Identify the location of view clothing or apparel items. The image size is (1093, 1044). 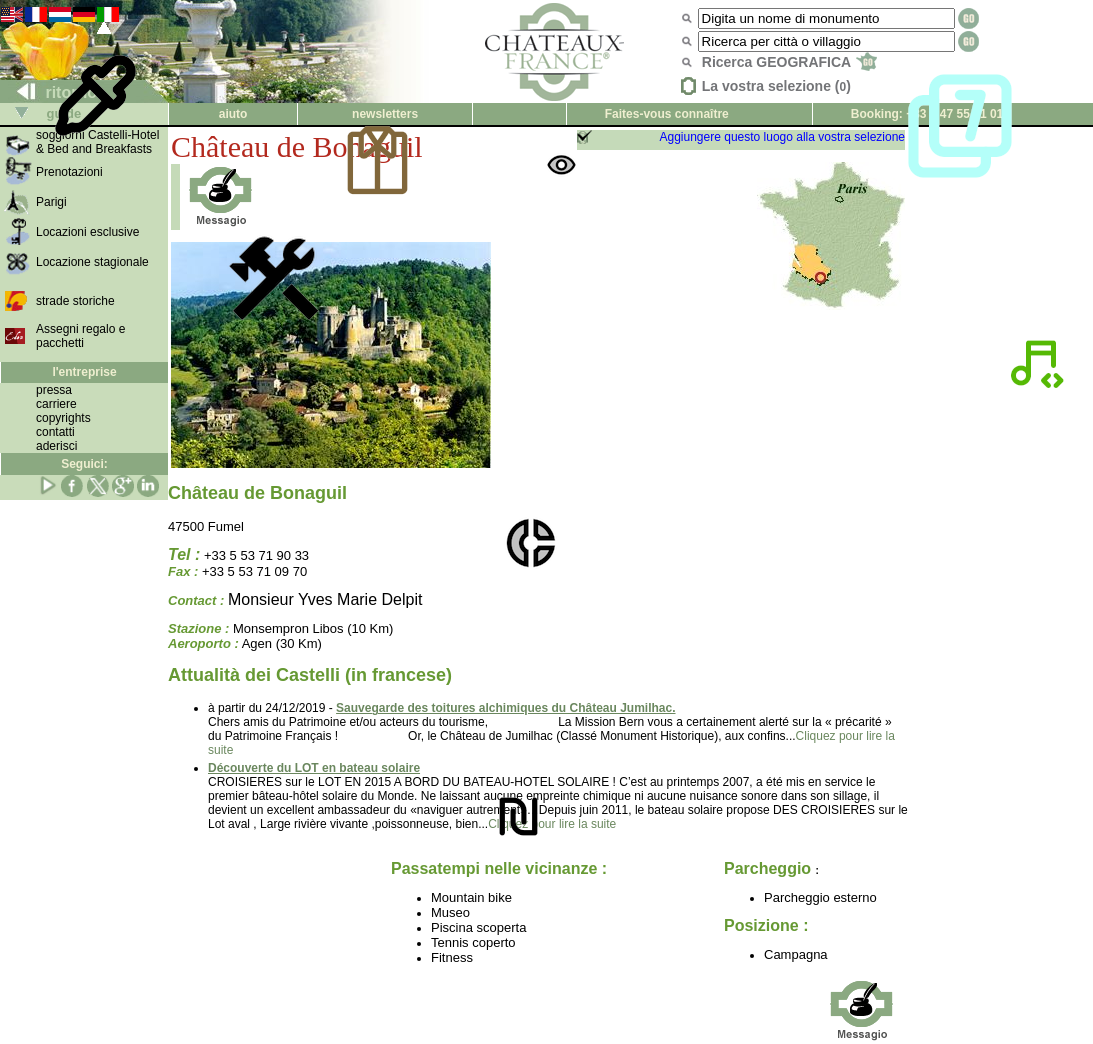
(377, 161).